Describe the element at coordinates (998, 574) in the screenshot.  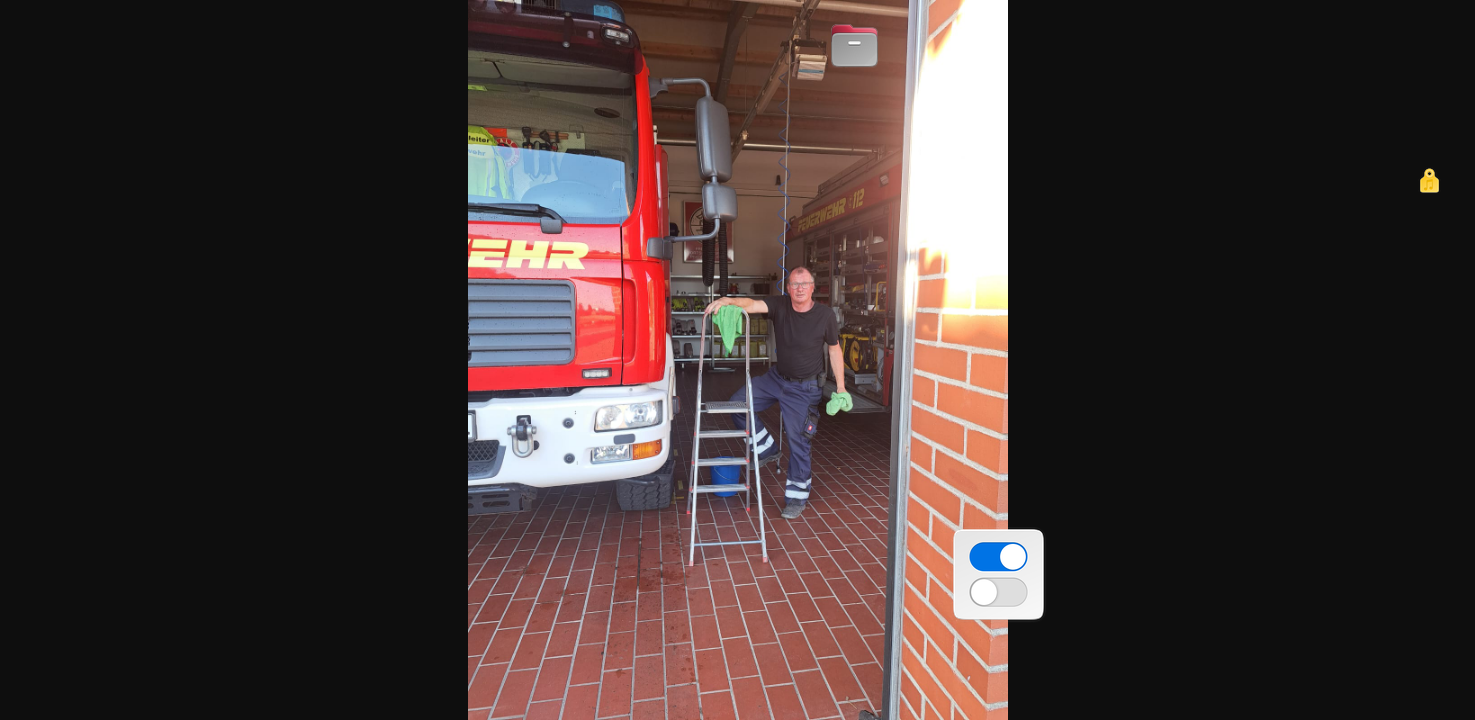
I see `open gnome tweaks to customize desktop settings` at that location.